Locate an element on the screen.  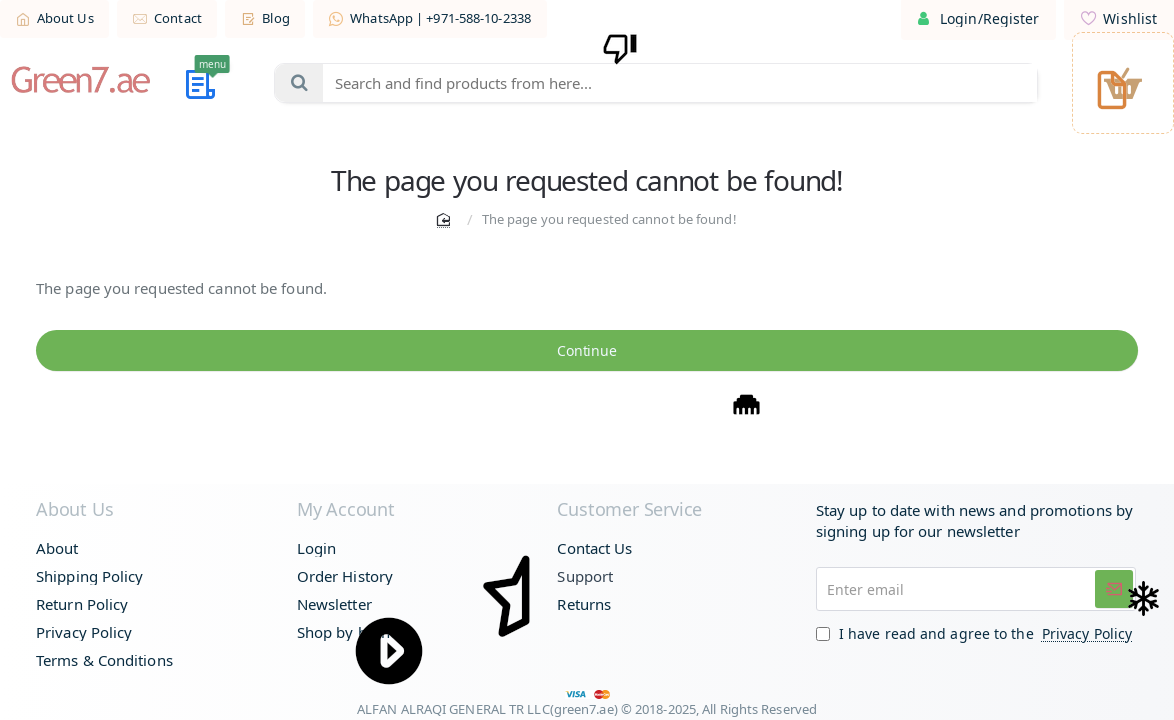
ethernet or wired network connection is located at coordinates (746, 404).